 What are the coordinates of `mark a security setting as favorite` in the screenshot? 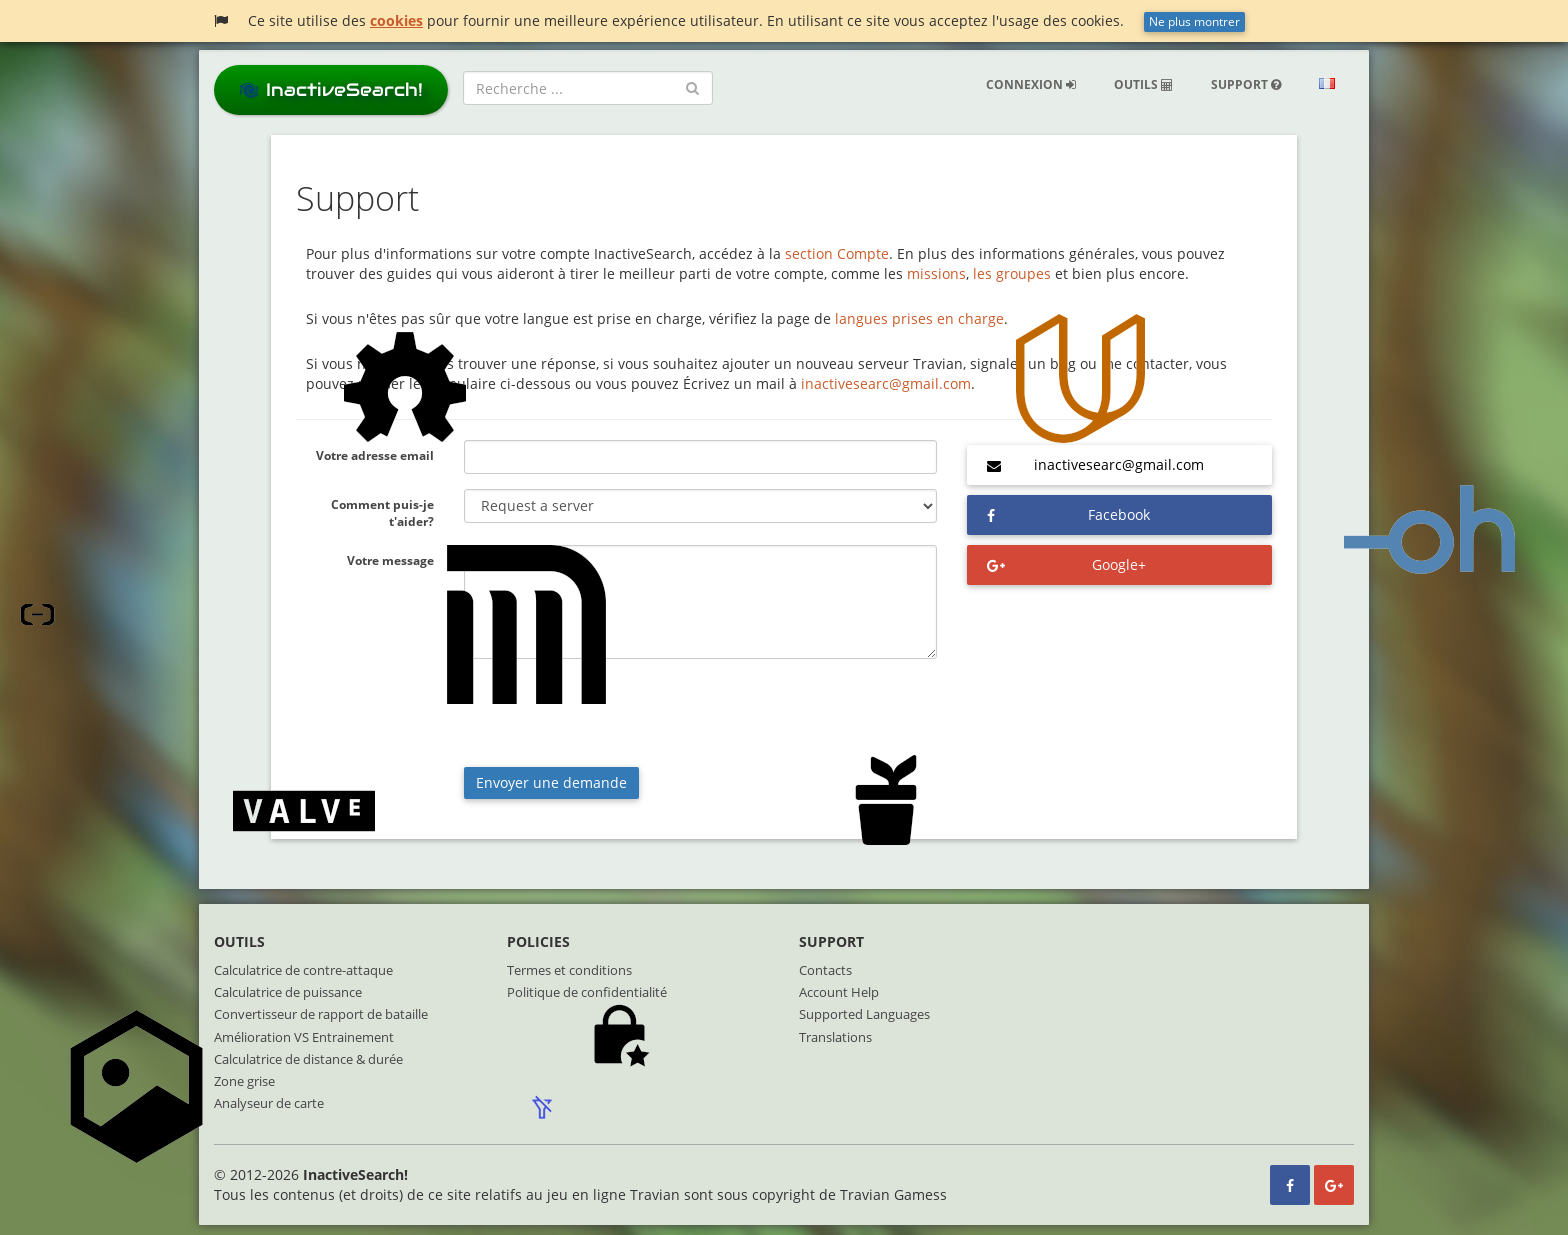 It's located at (619, 1035).